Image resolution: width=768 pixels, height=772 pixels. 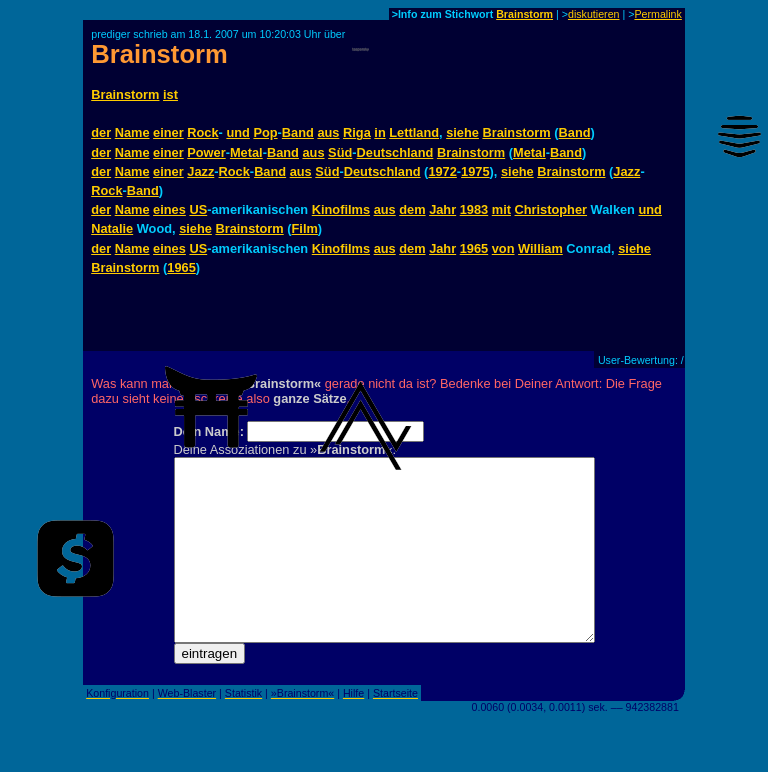 I want to click on open the Hive app, so click(x=739, y=136).